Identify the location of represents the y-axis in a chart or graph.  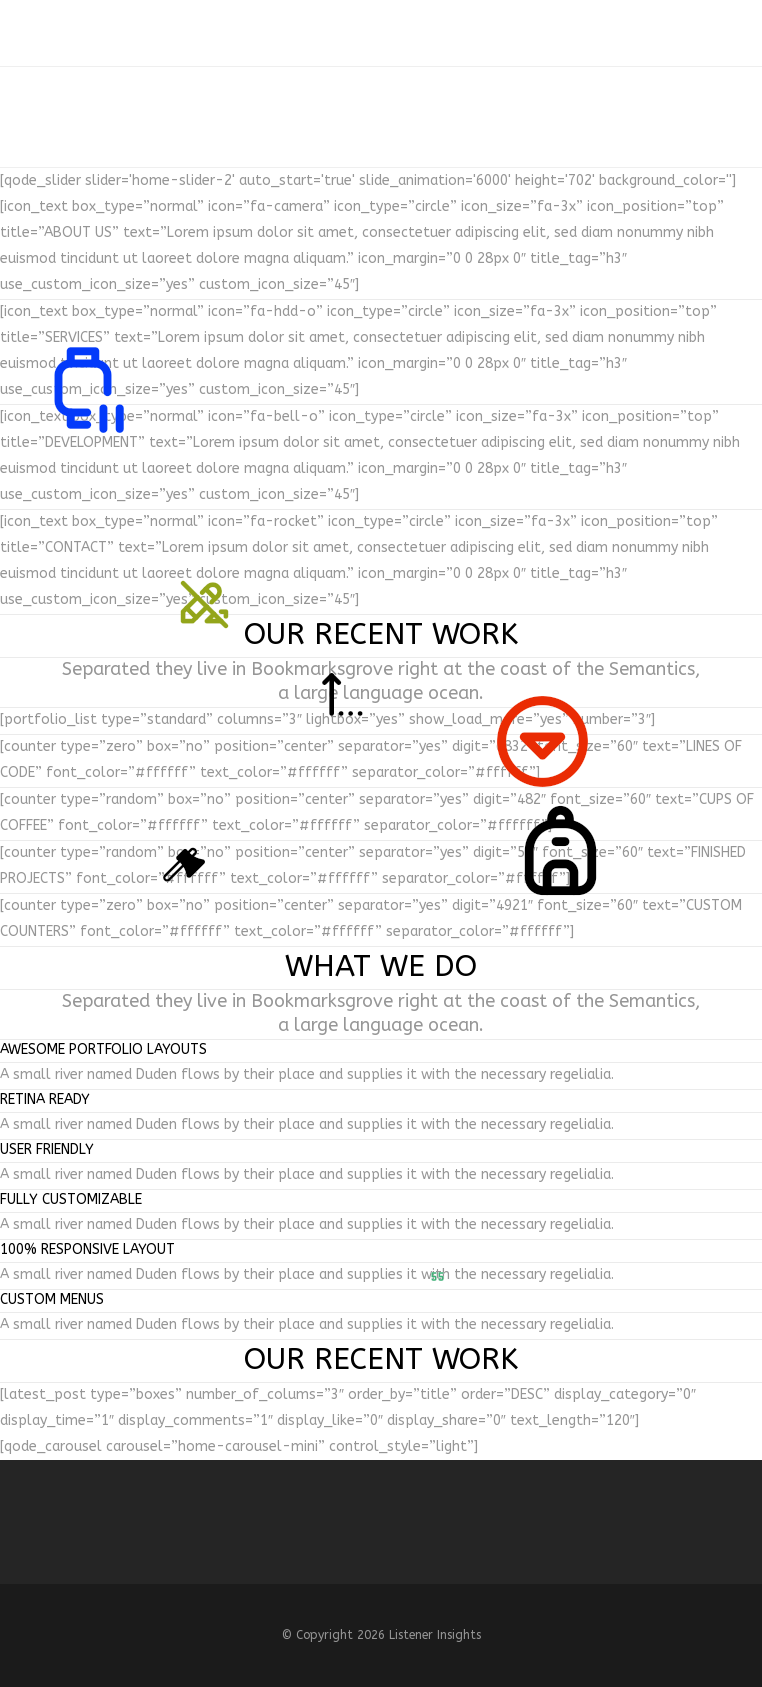
(343, 694).